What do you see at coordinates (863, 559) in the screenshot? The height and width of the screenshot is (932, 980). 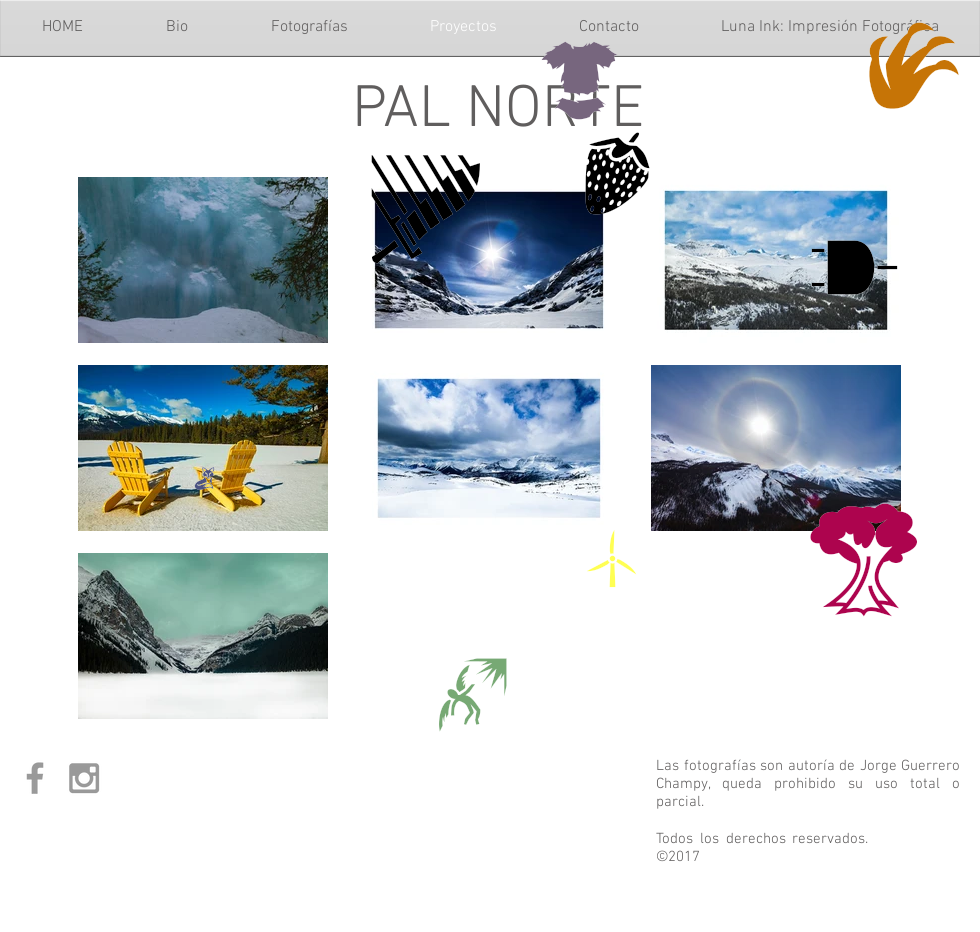 I see `represents nature or environmental features in a game` at bounding box center [863, 559].